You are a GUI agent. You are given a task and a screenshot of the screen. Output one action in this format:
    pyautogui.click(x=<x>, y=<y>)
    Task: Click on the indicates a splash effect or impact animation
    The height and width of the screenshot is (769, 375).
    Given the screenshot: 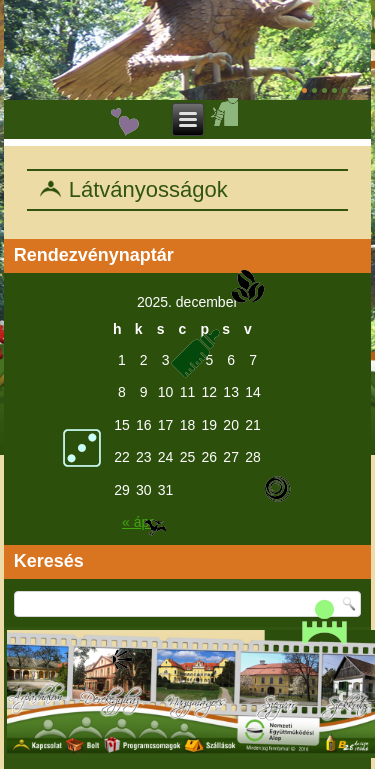 What is the action you would take?
    pyautogui.click(x=122, y=659)
    